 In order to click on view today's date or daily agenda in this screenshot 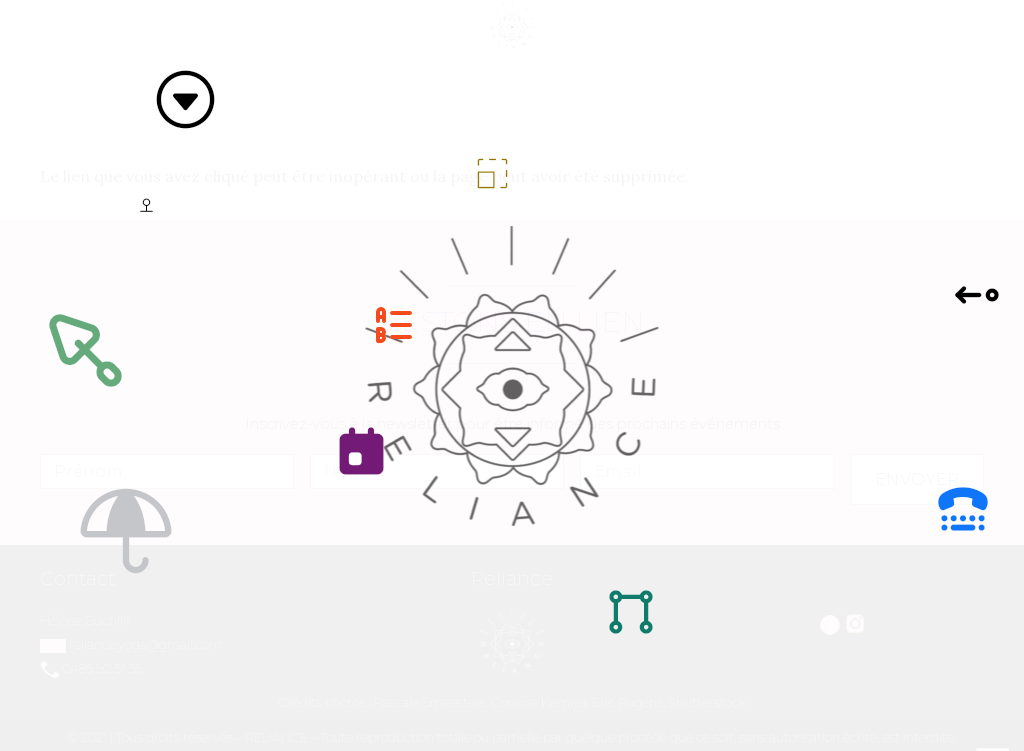, I will do `click(361, 452)`.